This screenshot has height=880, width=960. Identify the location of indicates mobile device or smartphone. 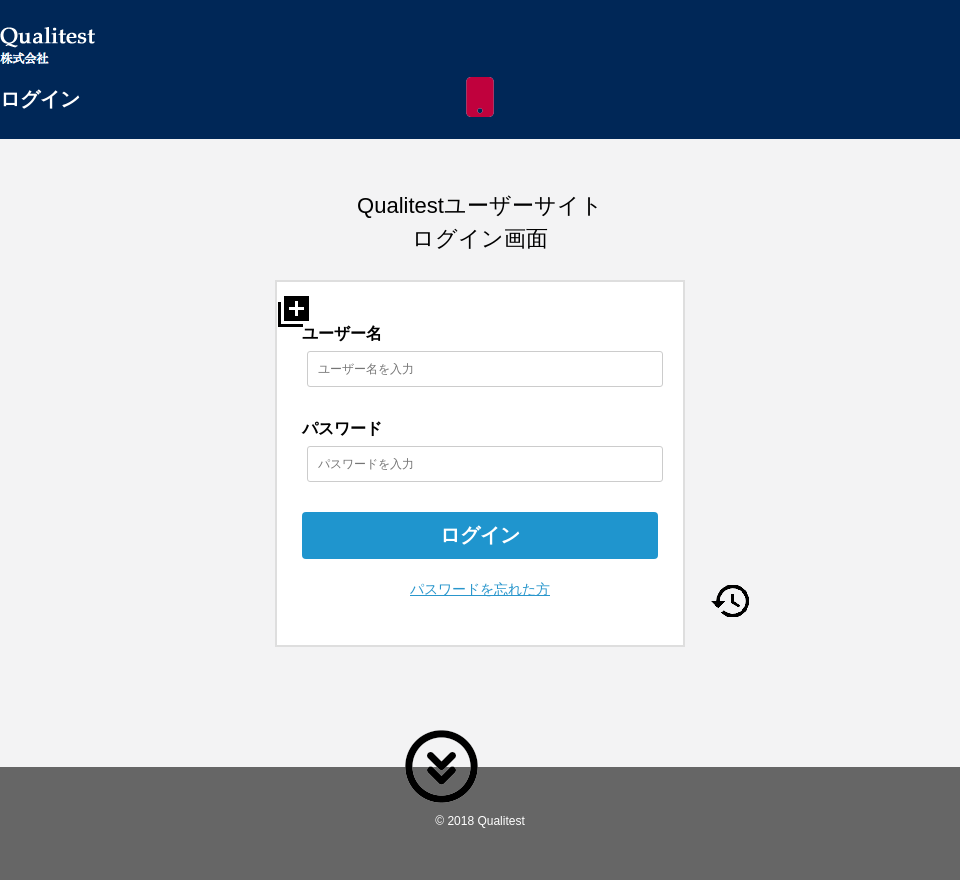
(480, 97).